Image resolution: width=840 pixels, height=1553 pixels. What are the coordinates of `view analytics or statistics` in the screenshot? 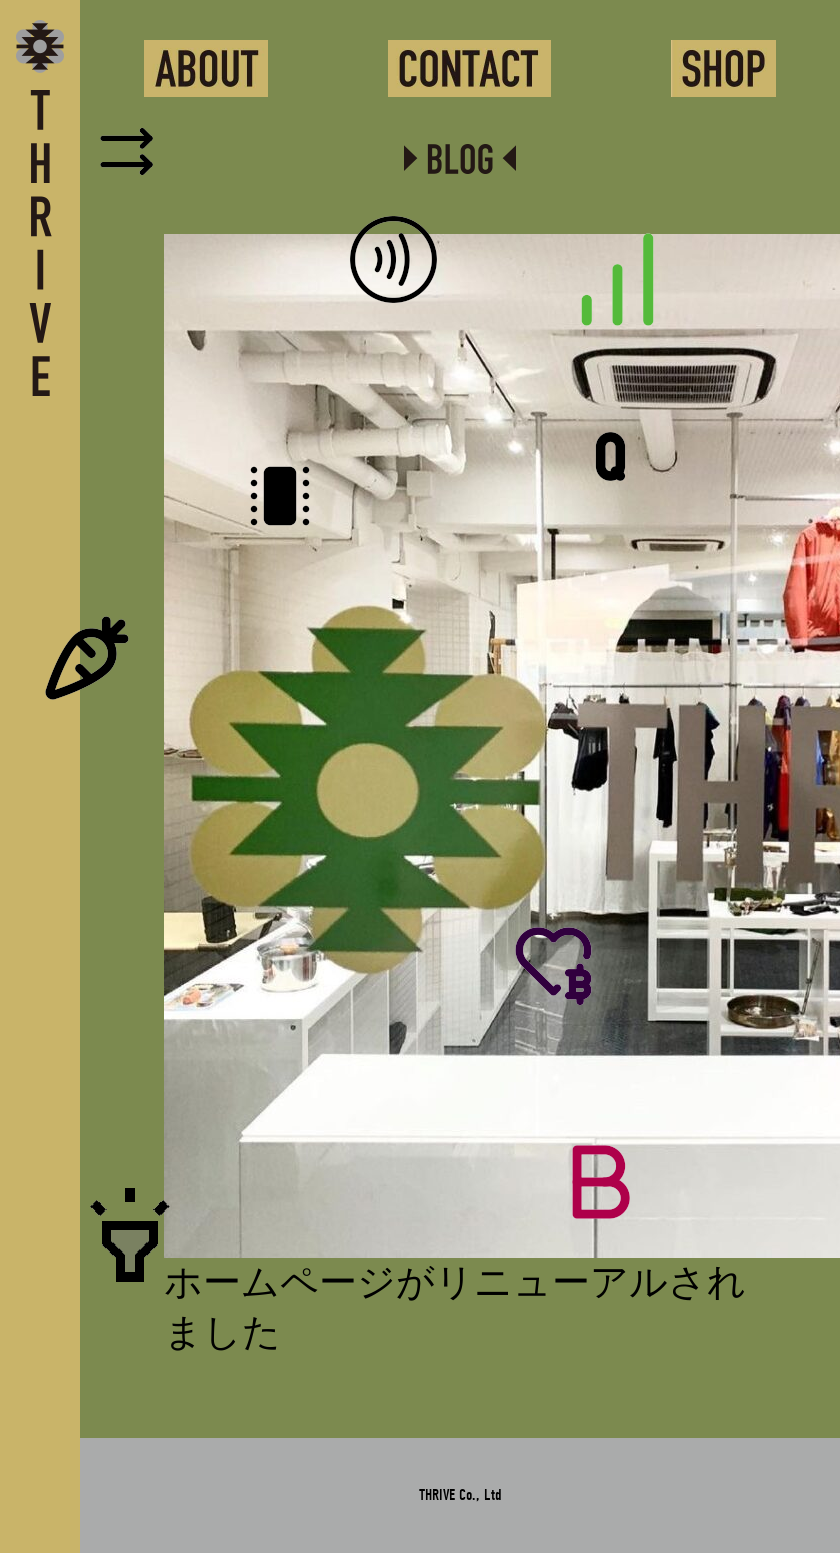 It's located at (617, 279).